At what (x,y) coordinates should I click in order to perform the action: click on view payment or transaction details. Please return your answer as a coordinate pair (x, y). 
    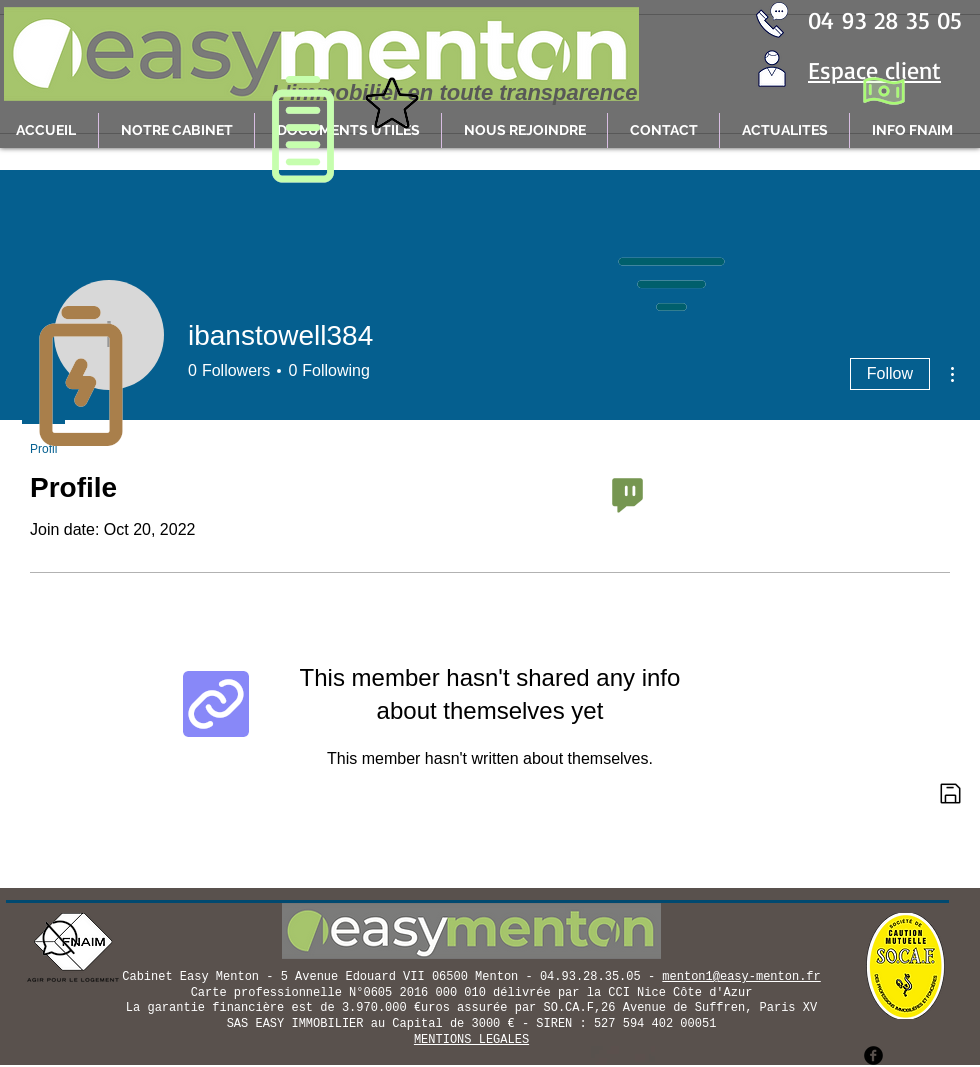
    Looking at the image, I should click on (884, 91).